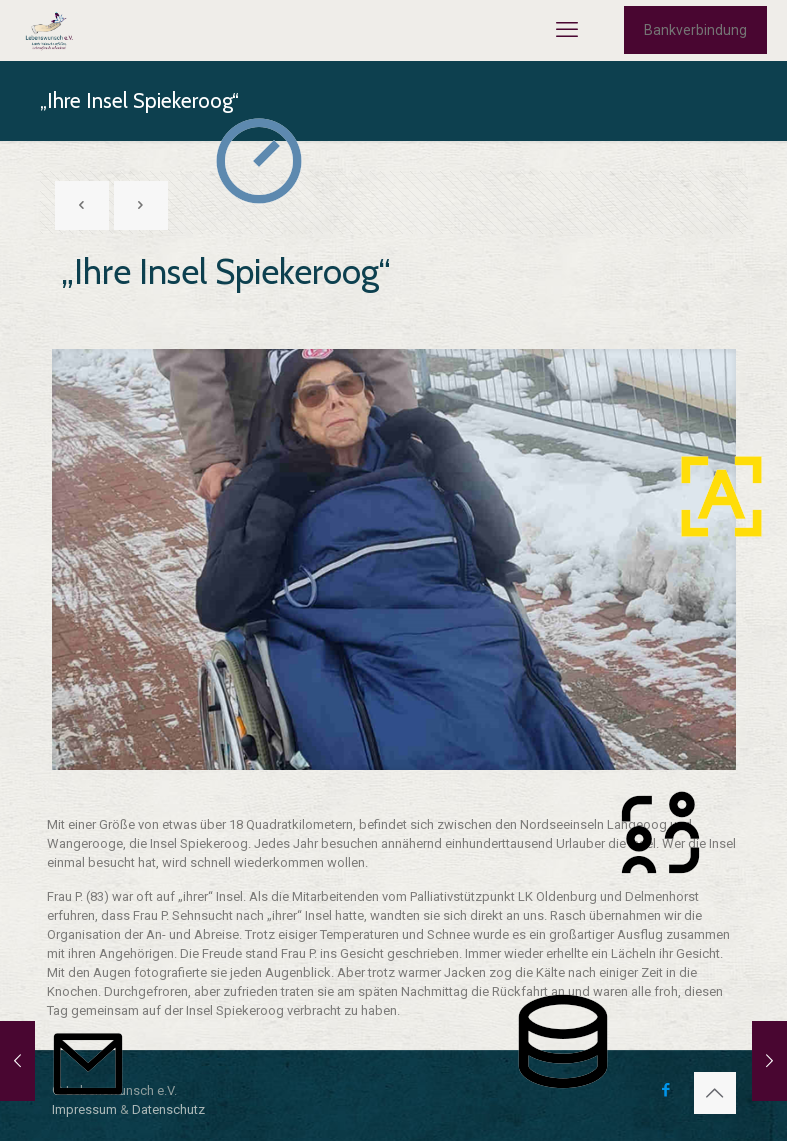  Describe the element at coordinates (721, 496) in the screenshot. I see `scan text using optical character recognition (OCR)` at that location.